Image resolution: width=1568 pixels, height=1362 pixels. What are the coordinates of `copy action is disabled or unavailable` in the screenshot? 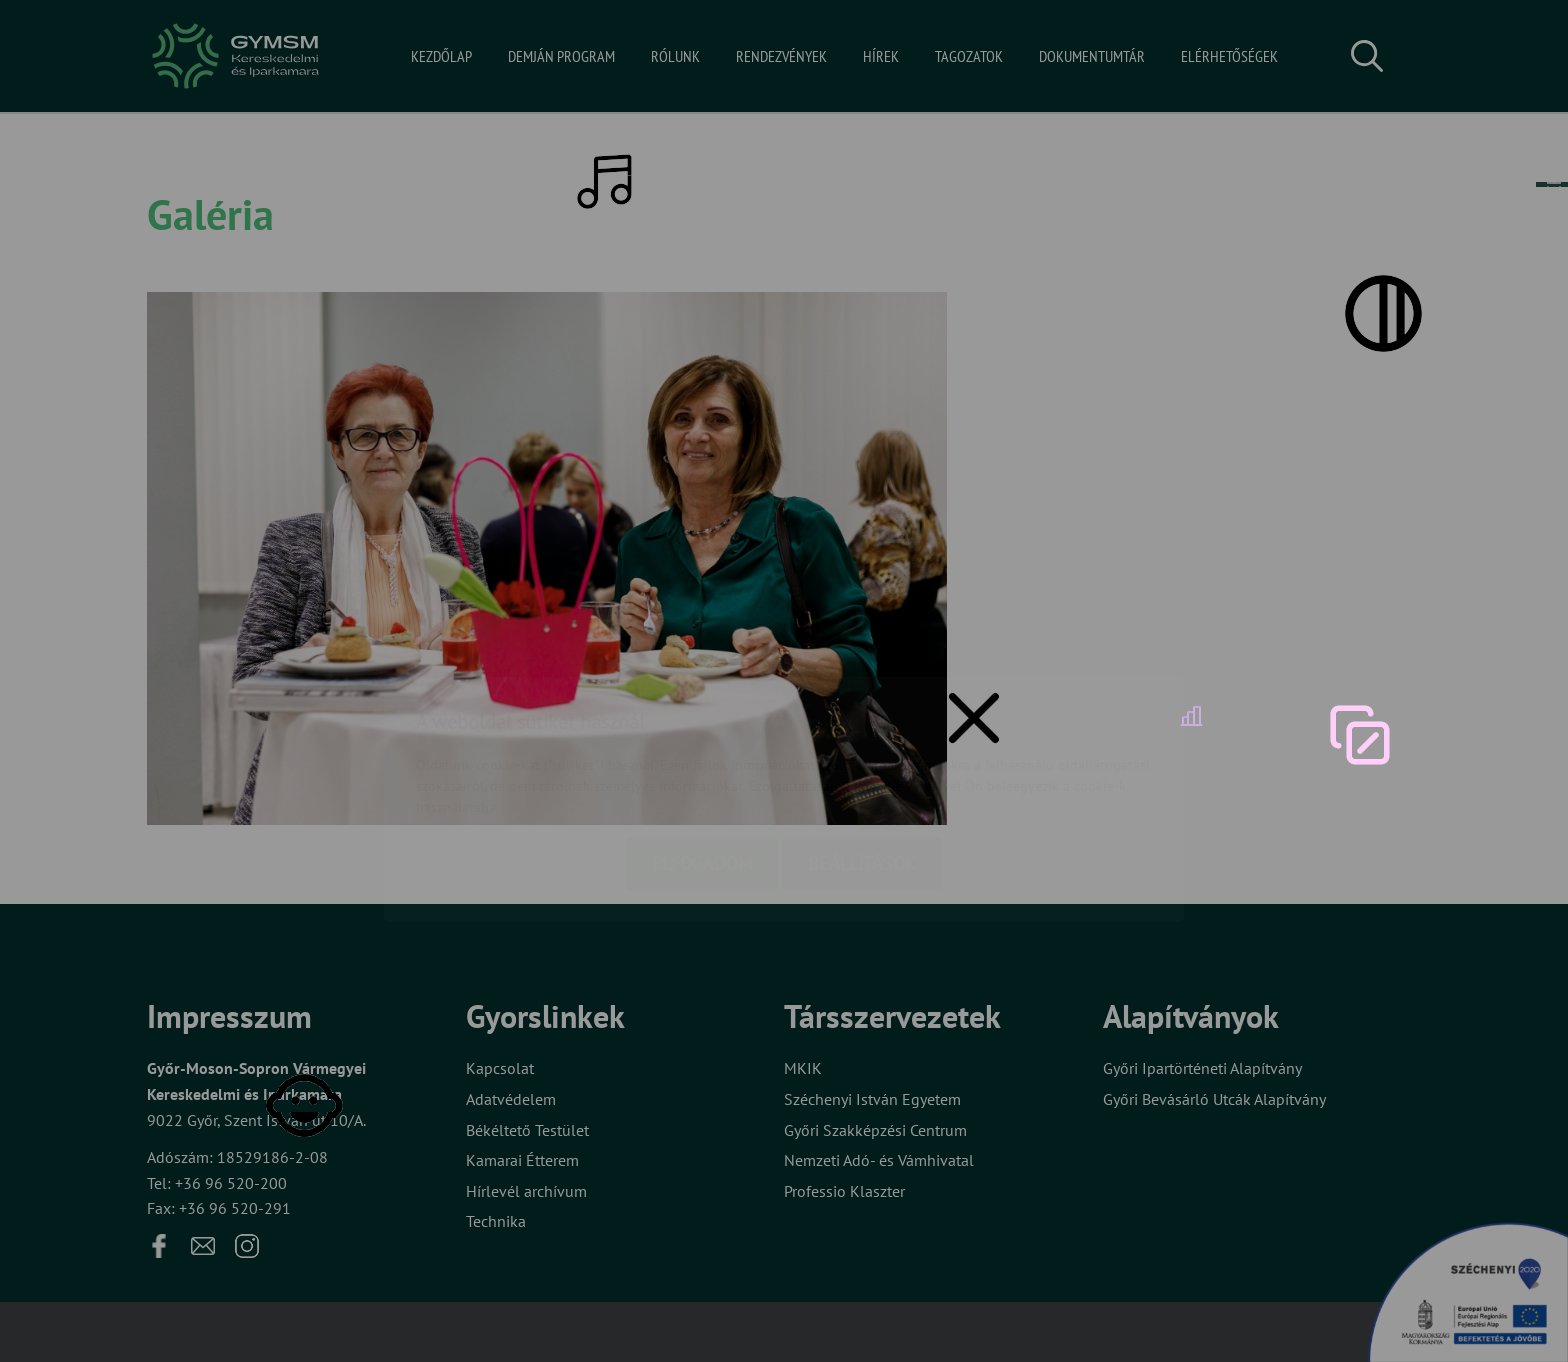 It's located at (1360, 735).